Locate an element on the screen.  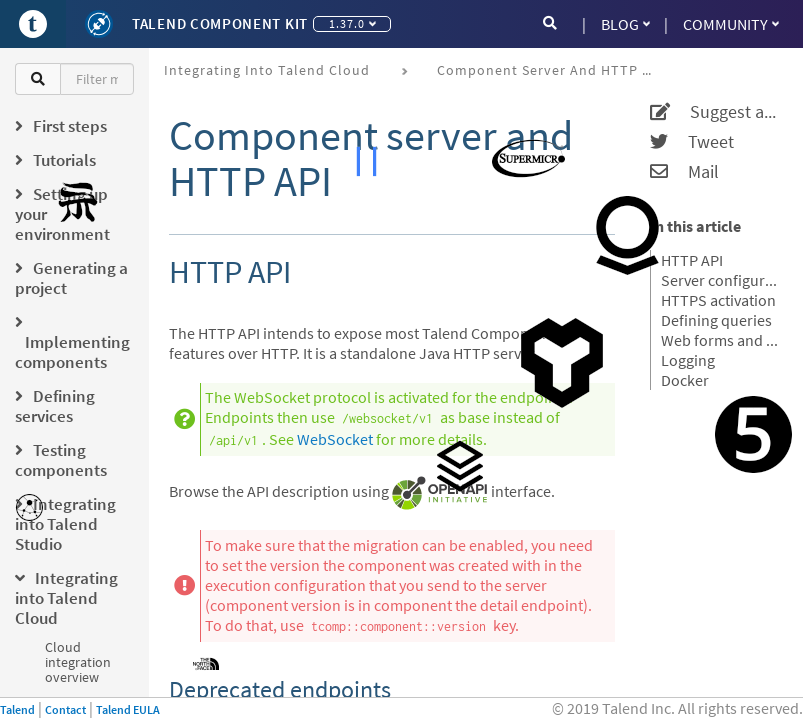
pause media playback is located at coordinates (366, 161).